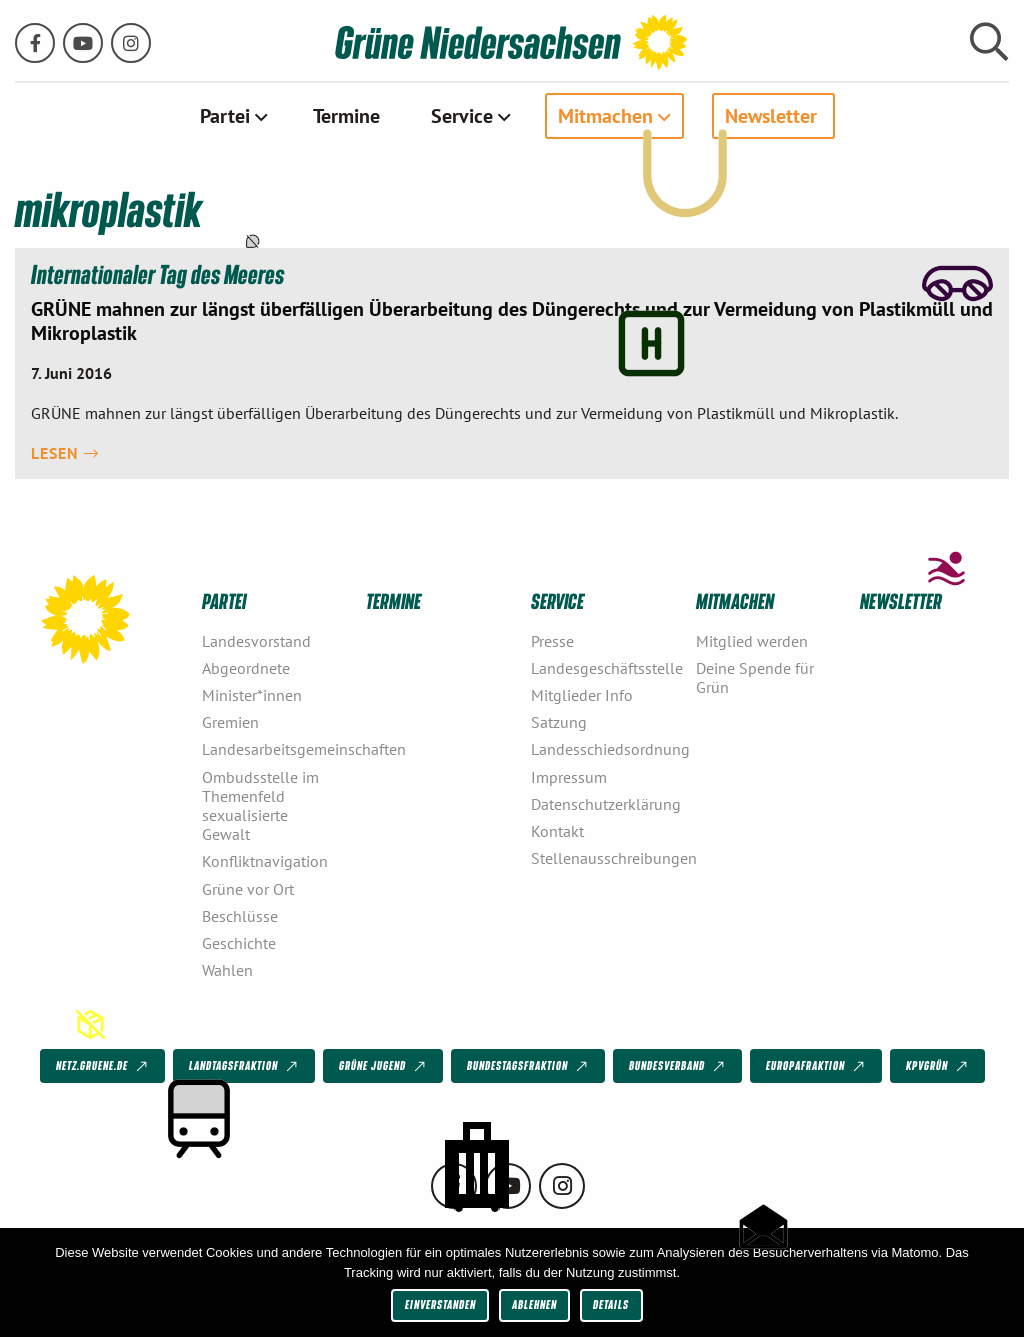 The height and width of the screenshot is (1337, 1024). I want to click on access train schedules or rail services, so click(199, 1116).